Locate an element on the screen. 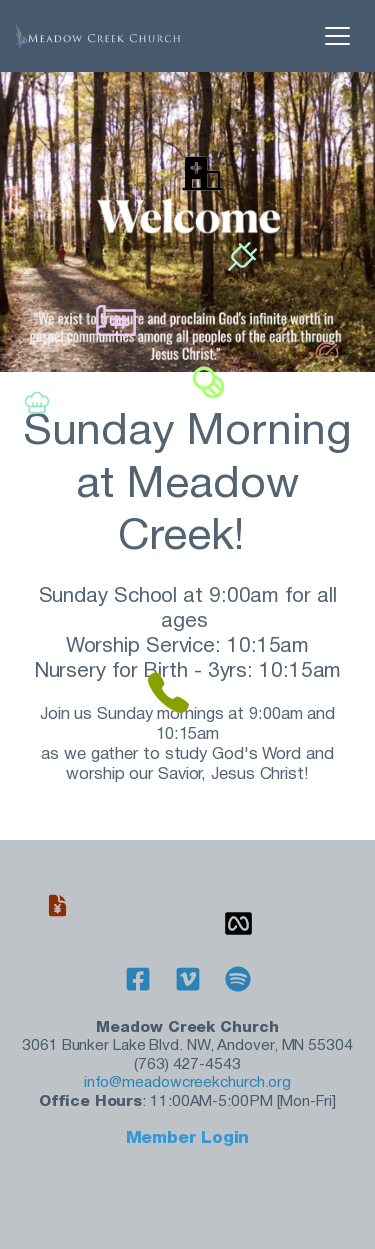 The height and width of the screenshot is (1249, 375). view speed or performance metrics is located at coordinates (327, 351).